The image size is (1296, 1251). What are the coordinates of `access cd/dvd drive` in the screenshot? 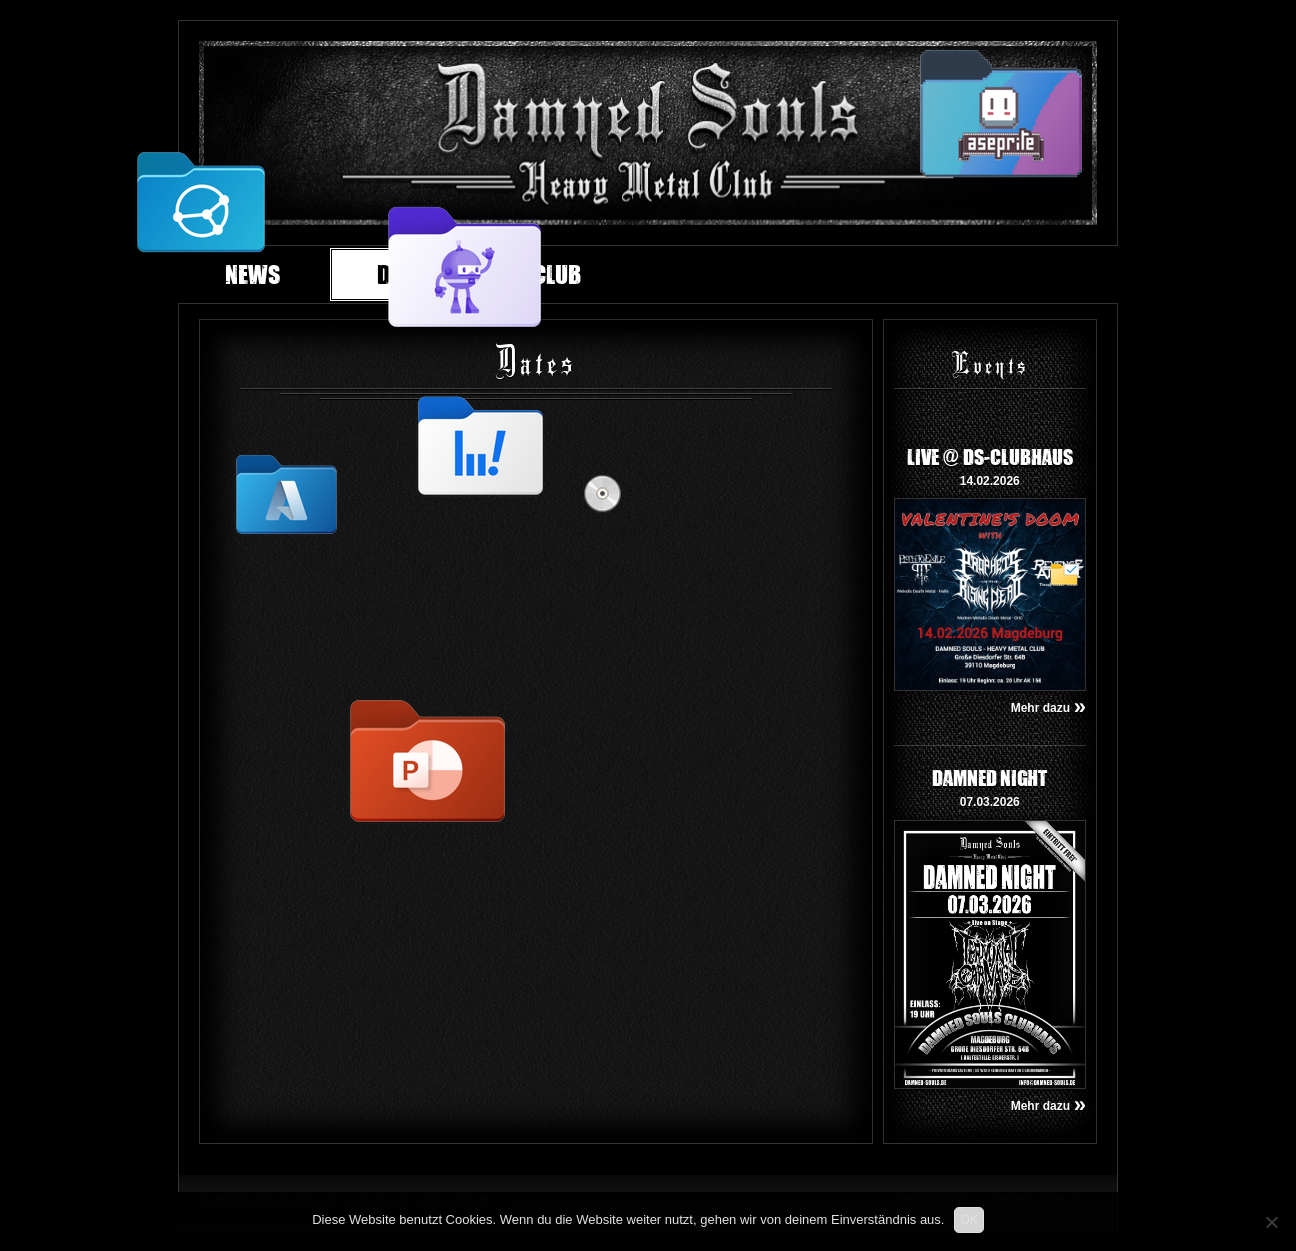 It's located at (602, 493).